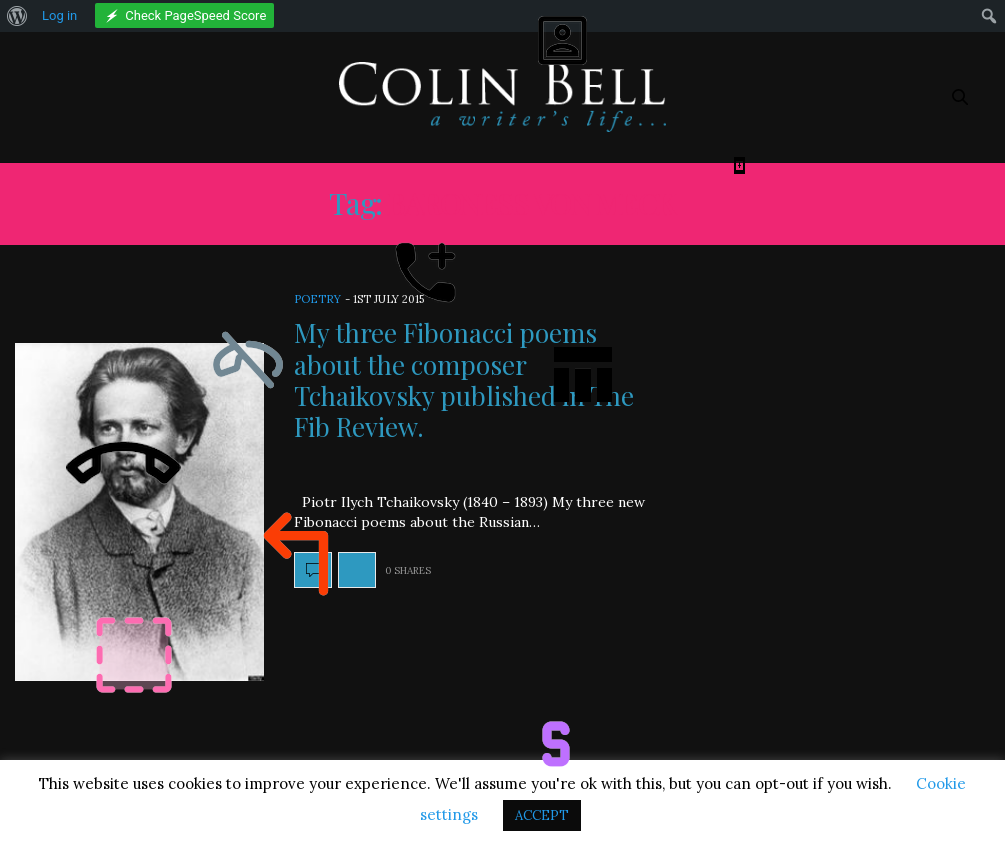 This screenshot has width=1005, height=848. Describe the element at coordinates (581, 374) in the screenshot. I see `view data in table format` at that location.